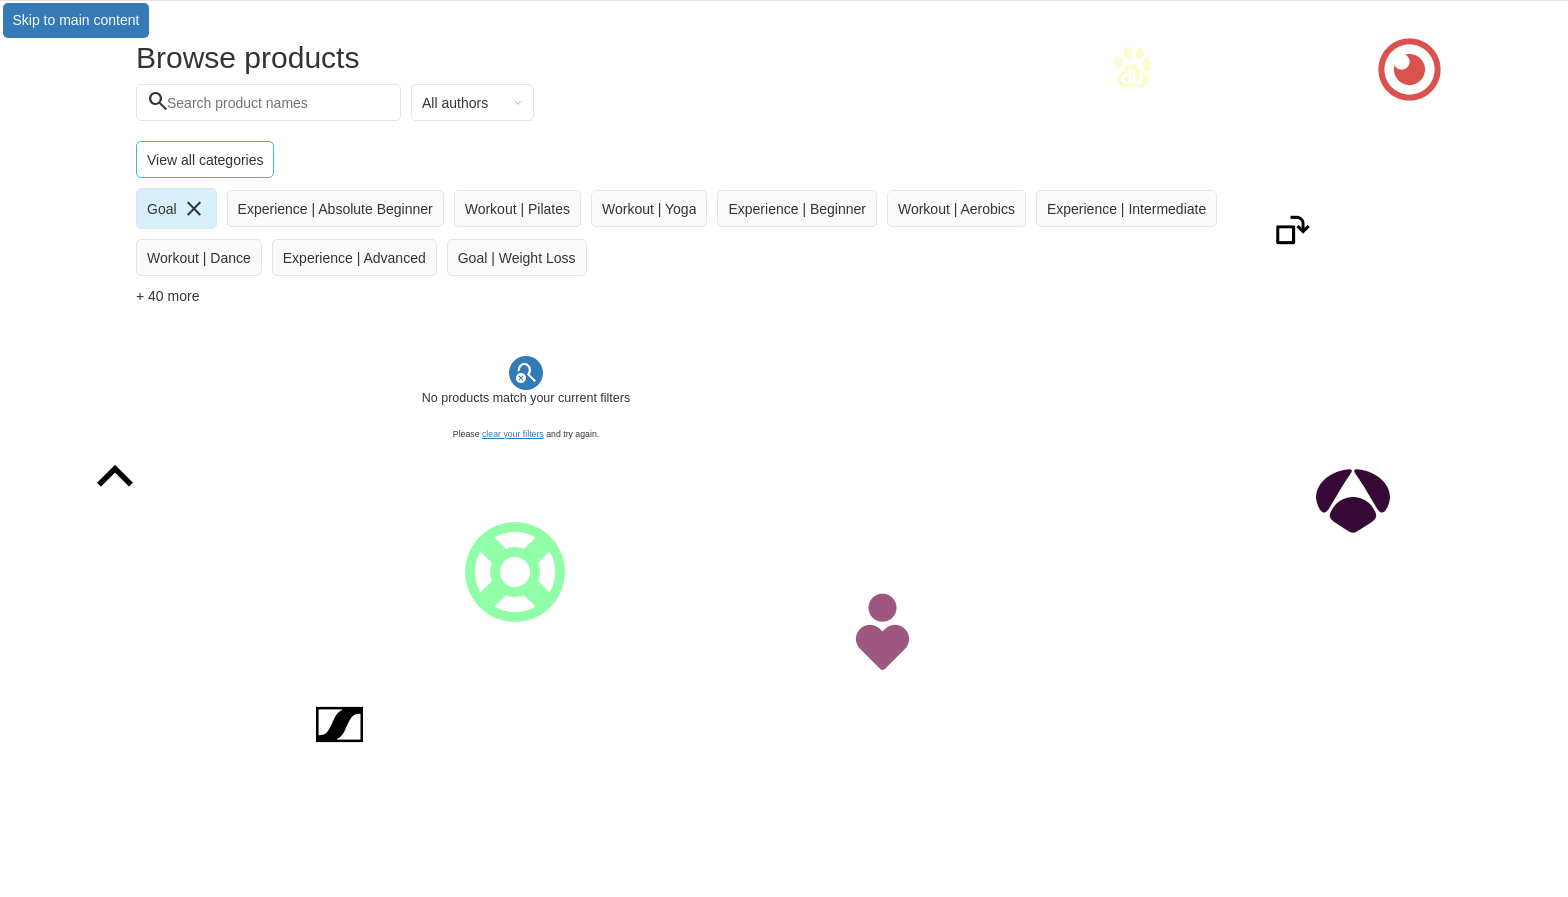 The width and height of the screenshot is (1568, 897). What do you see at coordinates (1292, 230) in the screenshot?
I see `rotate object clockwise` at bounding box center [1292, 230].